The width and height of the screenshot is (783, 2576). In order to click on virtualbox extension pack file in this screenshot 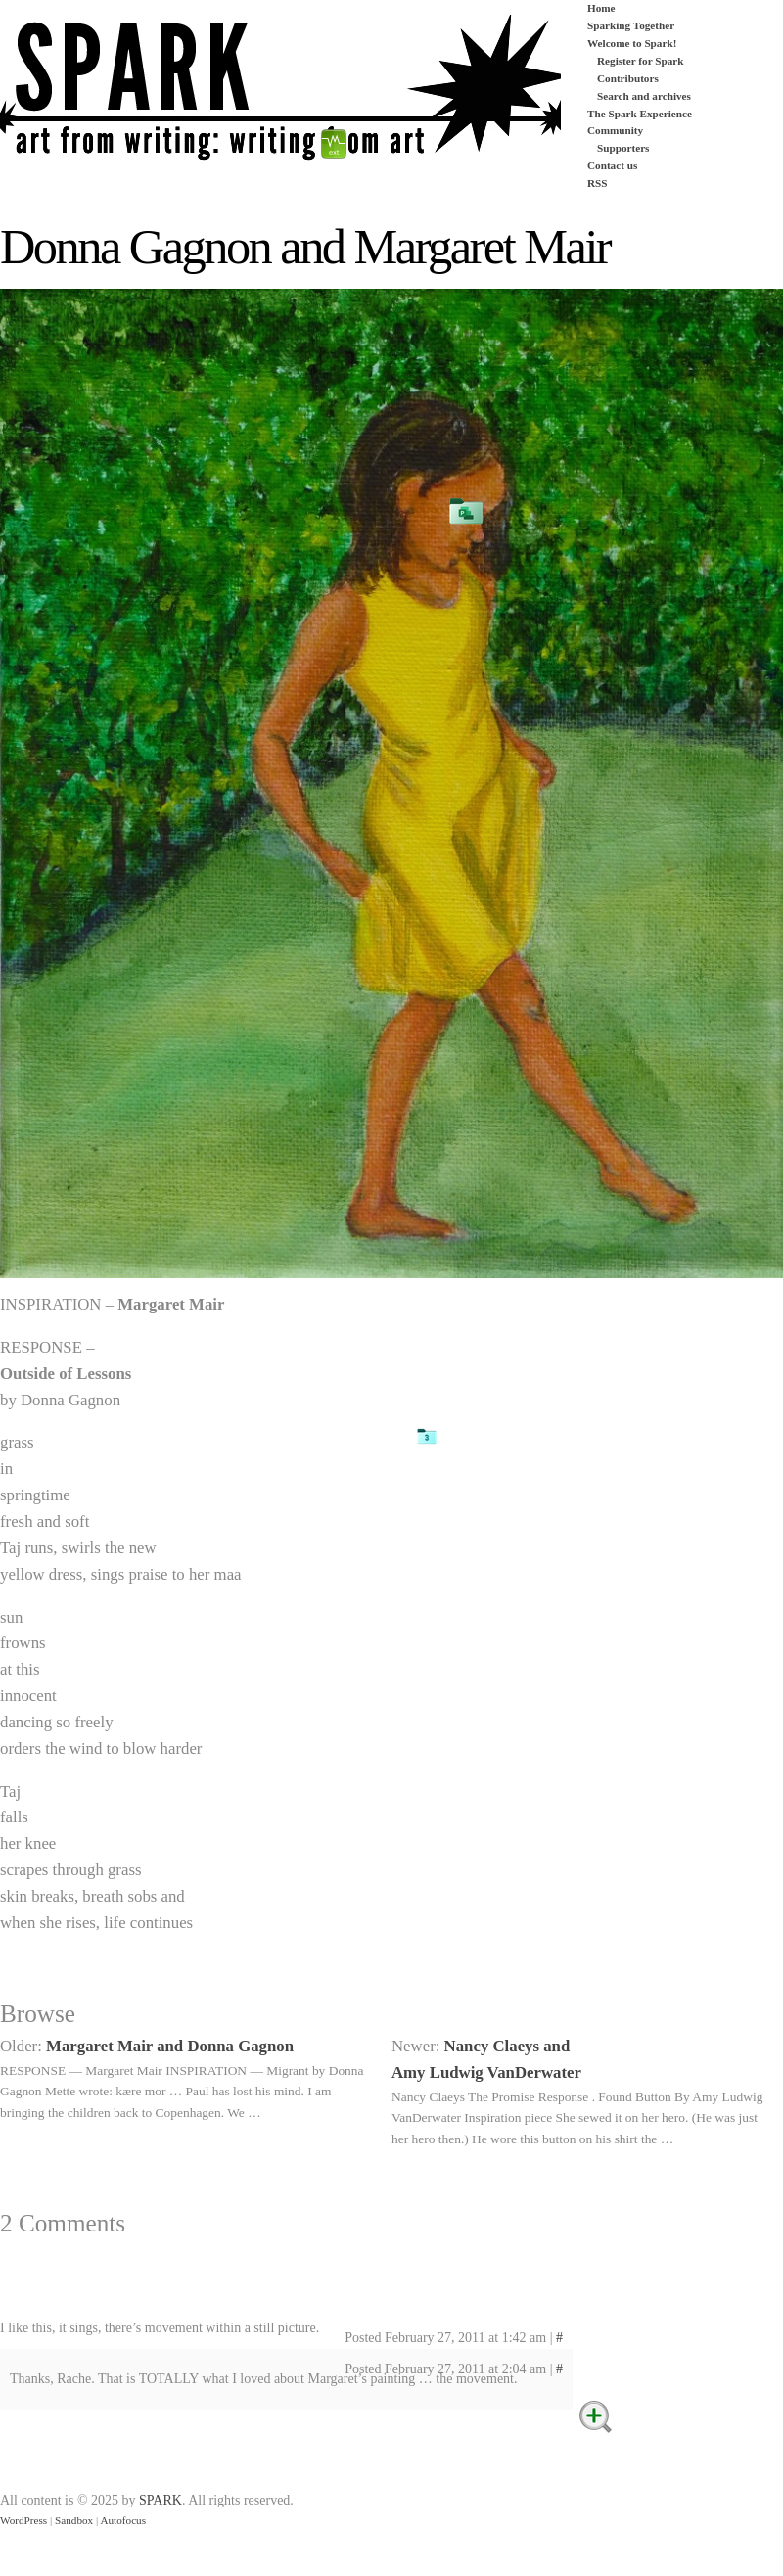, I will do `click(334, 144)`.